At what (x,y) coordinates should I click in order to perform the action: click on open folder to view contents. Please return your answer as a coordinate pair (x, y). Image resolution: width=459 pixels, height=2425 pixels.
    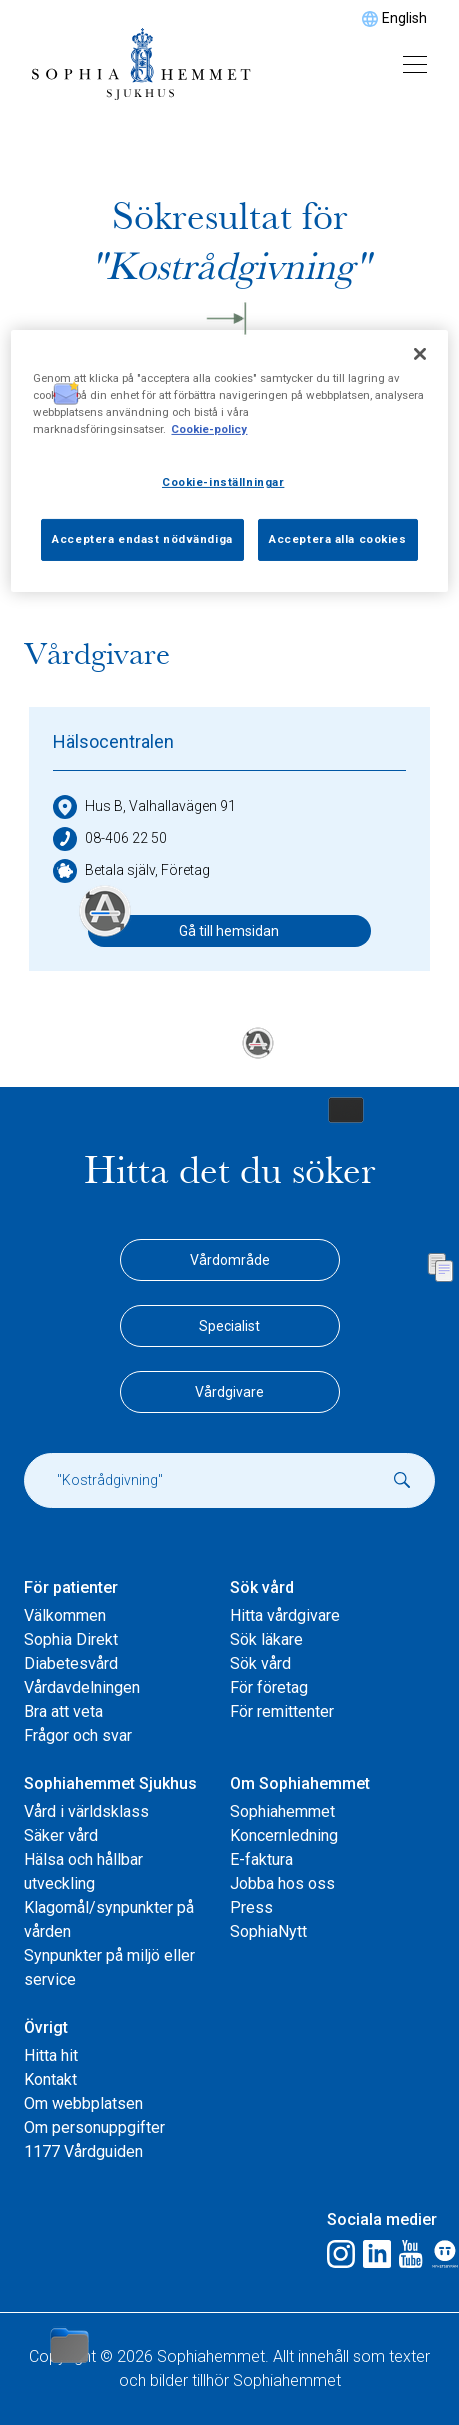
    Looking at the image, I should click on (69, 2345).